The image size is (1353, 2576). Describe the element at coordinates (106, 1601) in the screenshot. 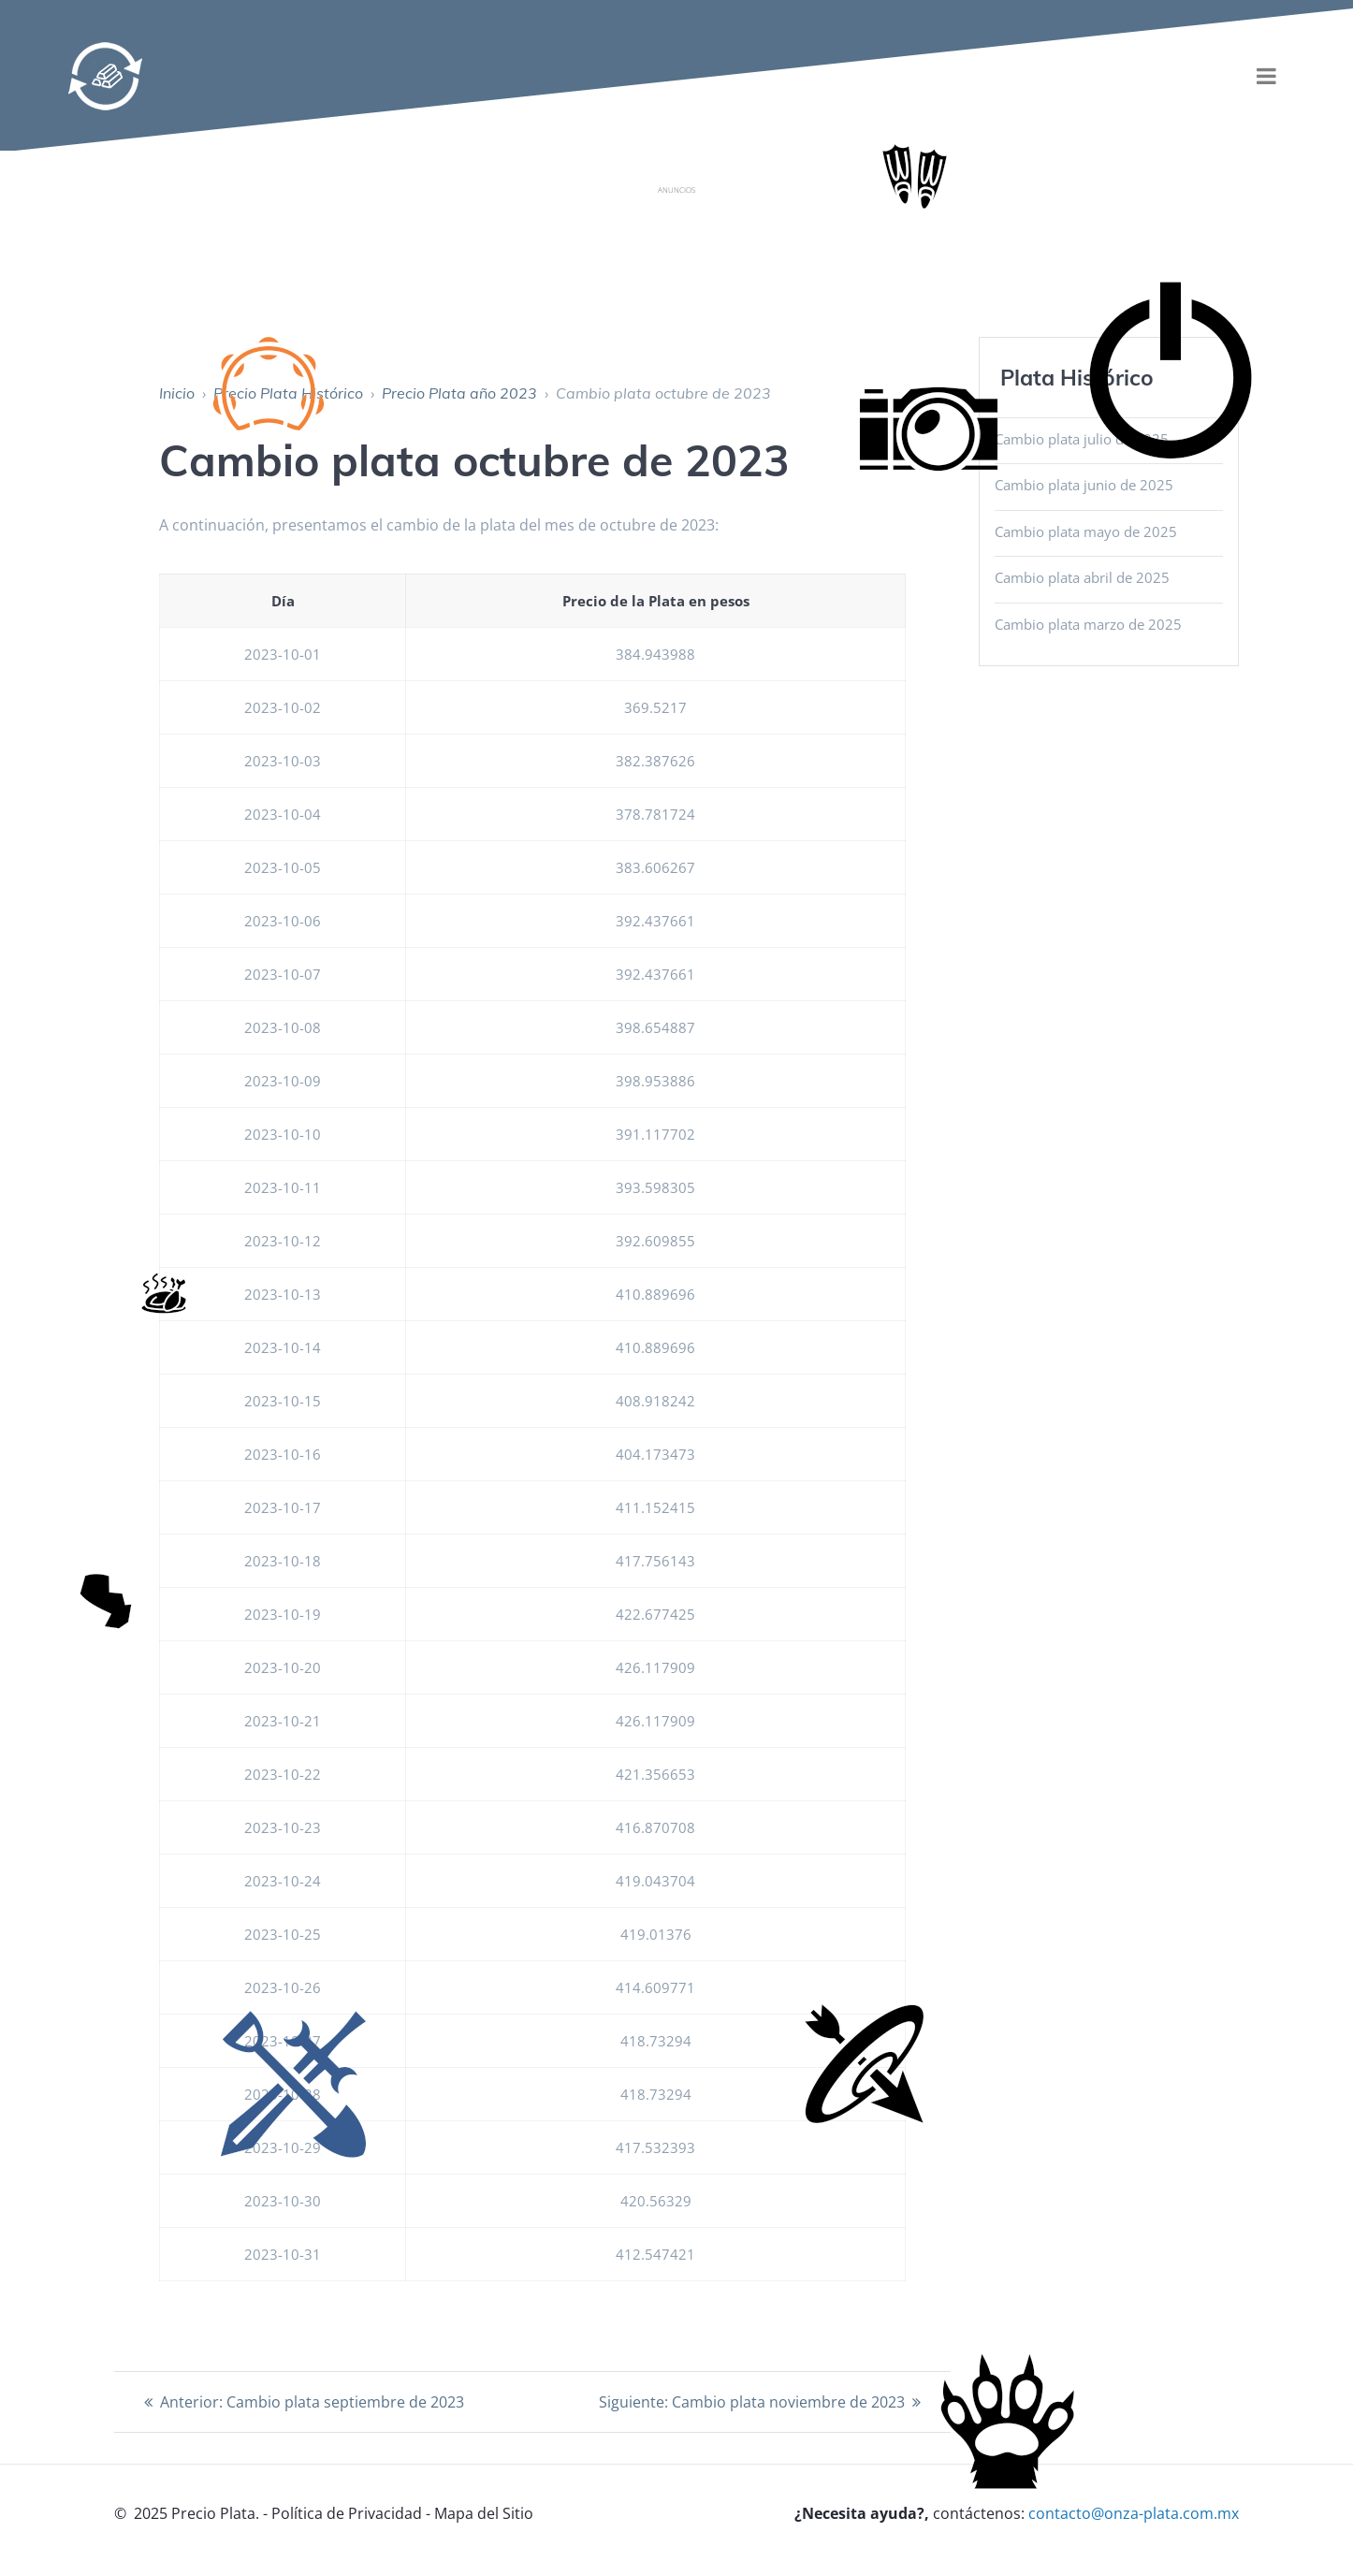

I see `select Paraguay as your country or region` at that location.